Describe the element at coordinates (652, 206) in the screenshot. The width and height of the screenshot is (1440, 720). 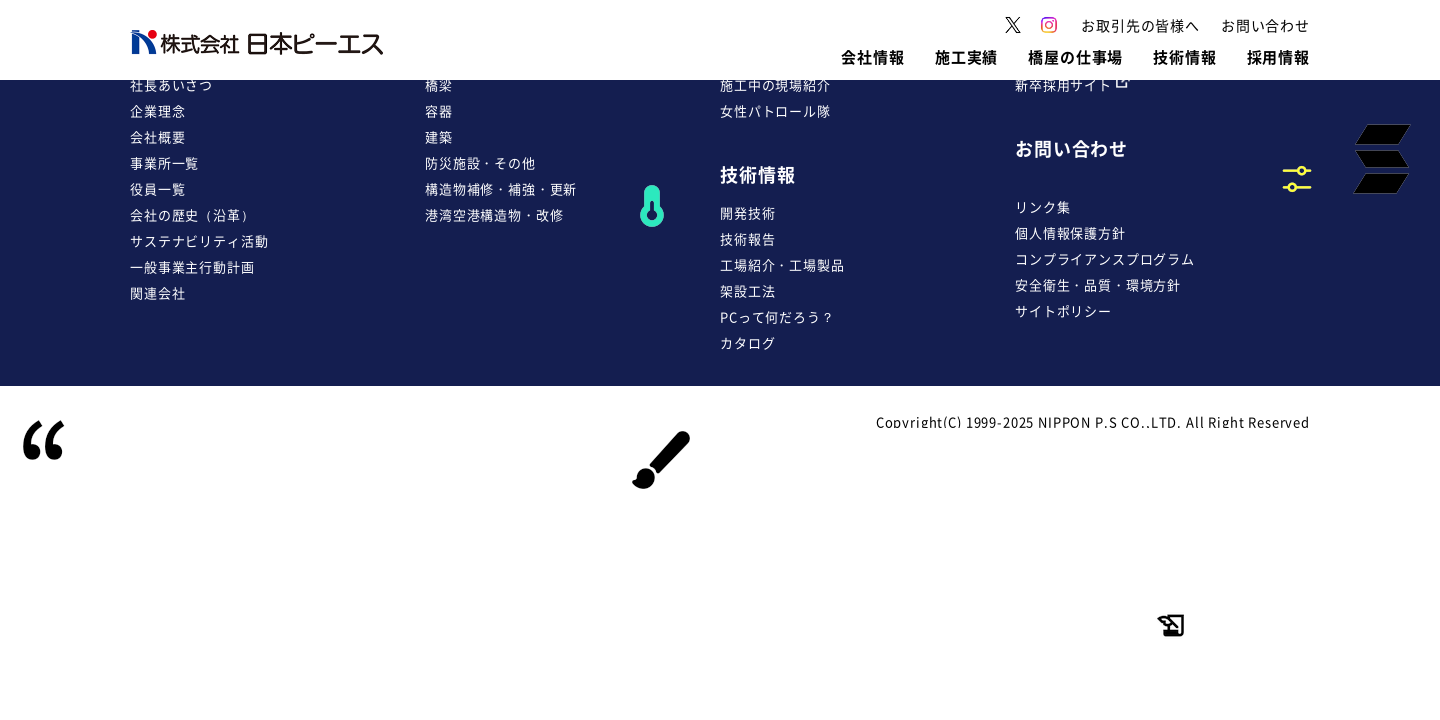
I see `indicates moderate or medium temperature level` at that location.